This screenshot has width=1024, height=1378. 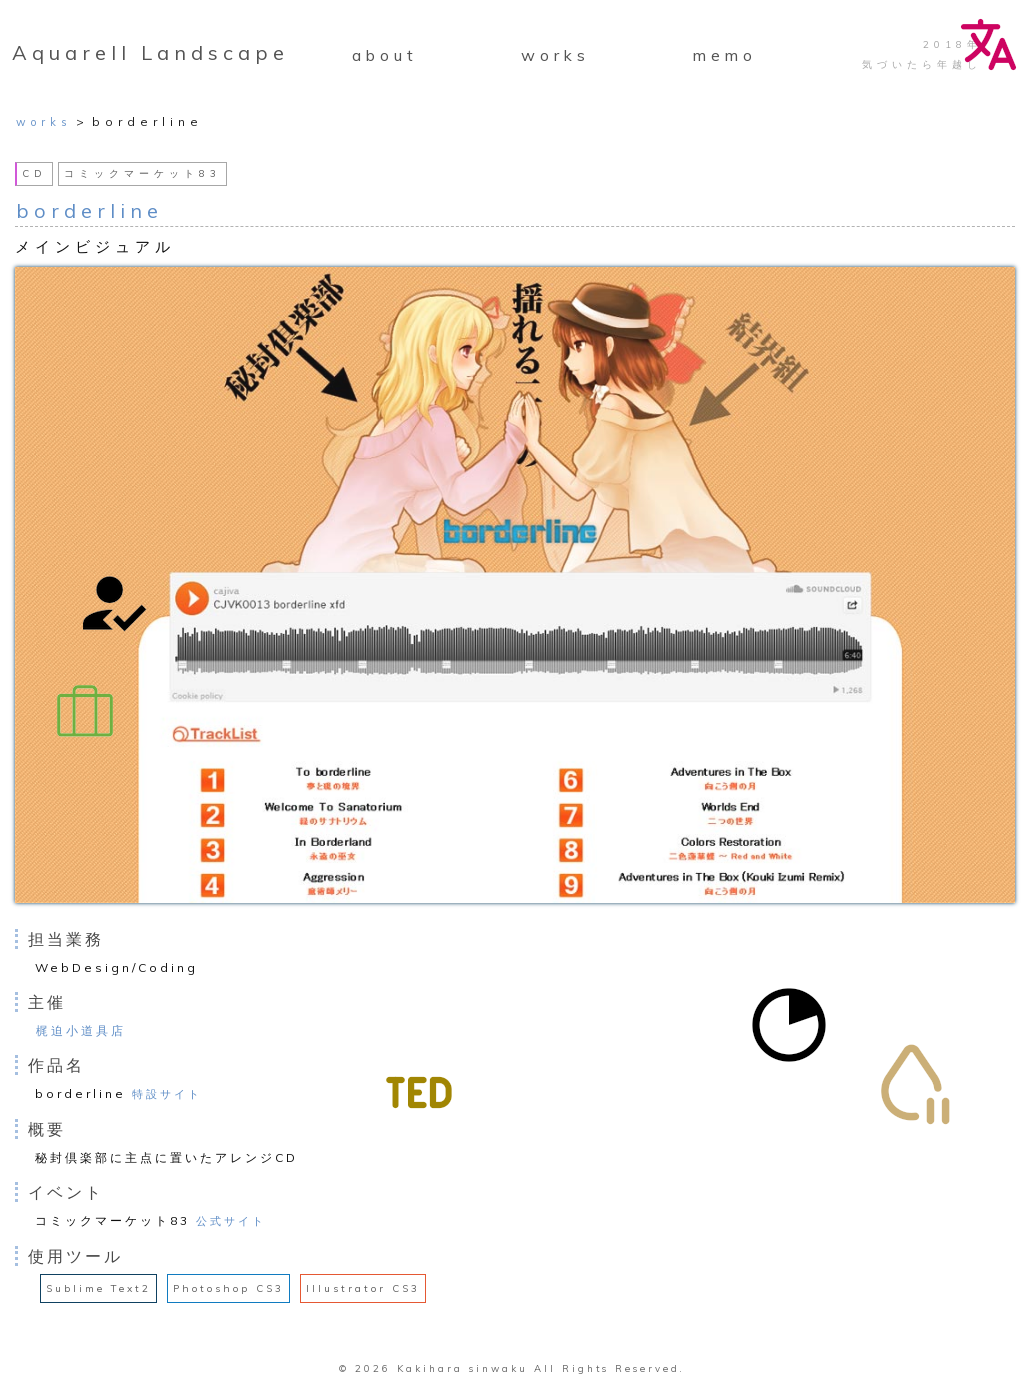 I want to click on verify or approve a user account, so click(x=113, y=603).